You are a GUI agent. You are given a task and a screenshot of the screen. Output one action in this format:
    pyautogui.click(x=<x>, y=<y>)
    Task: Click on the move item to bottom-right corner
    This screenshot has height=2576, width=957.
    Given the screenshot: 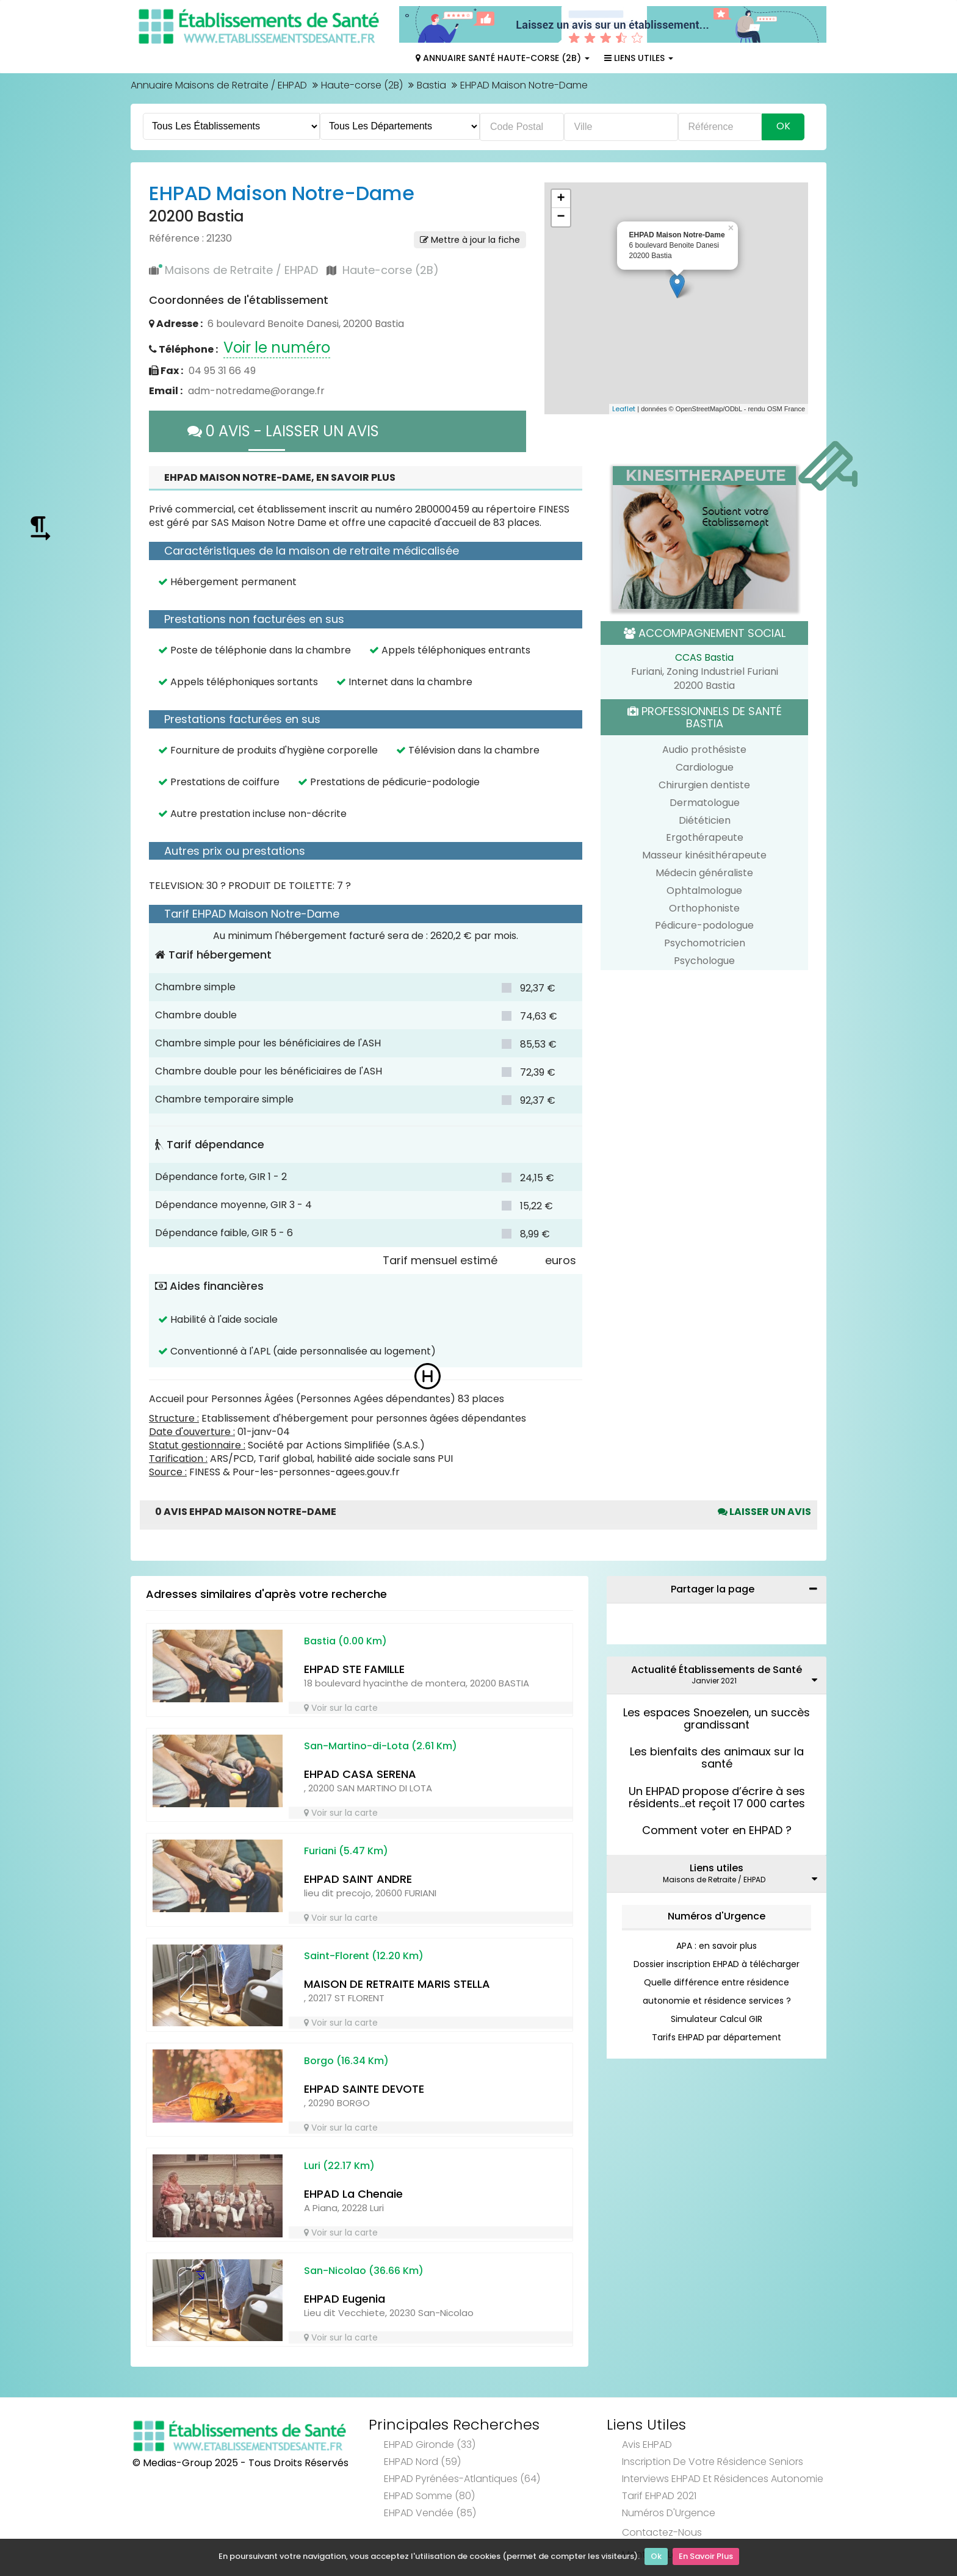 What is the action you would take?
    pyautogui.click(x=200, y=2275)
    